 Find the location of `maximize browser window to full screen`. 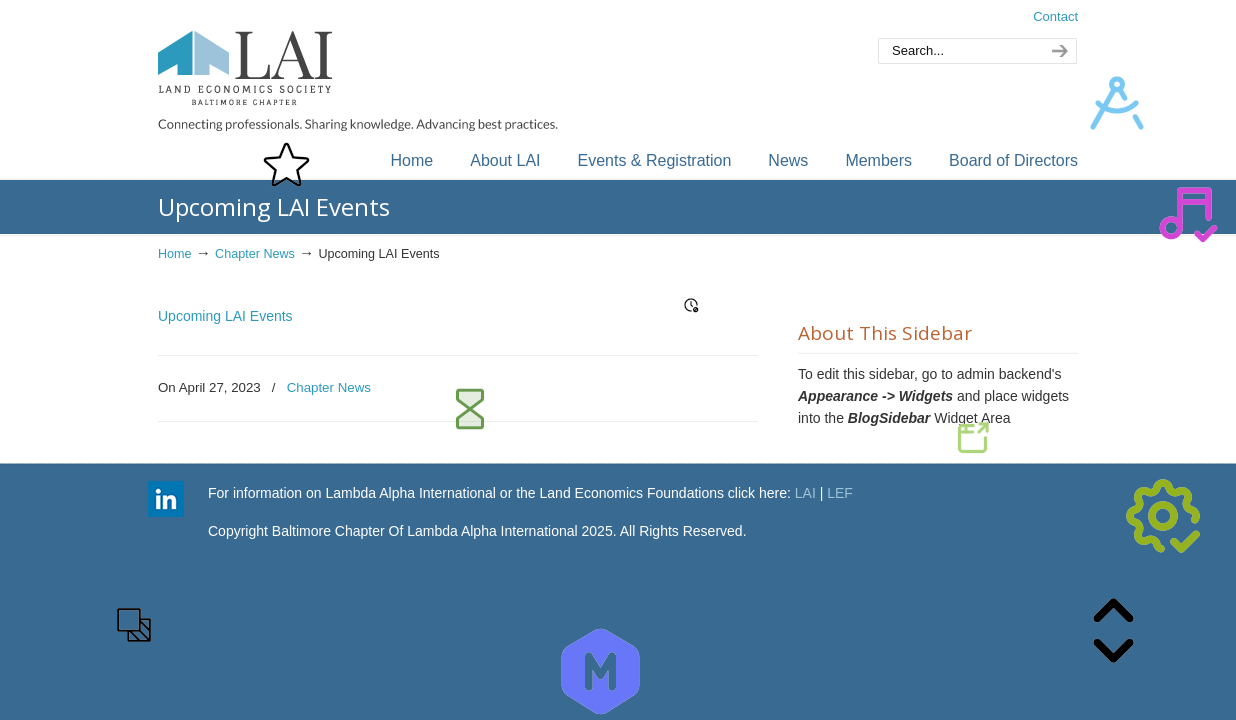

maximize browser window to full screen is located at coordinates (972, 438).